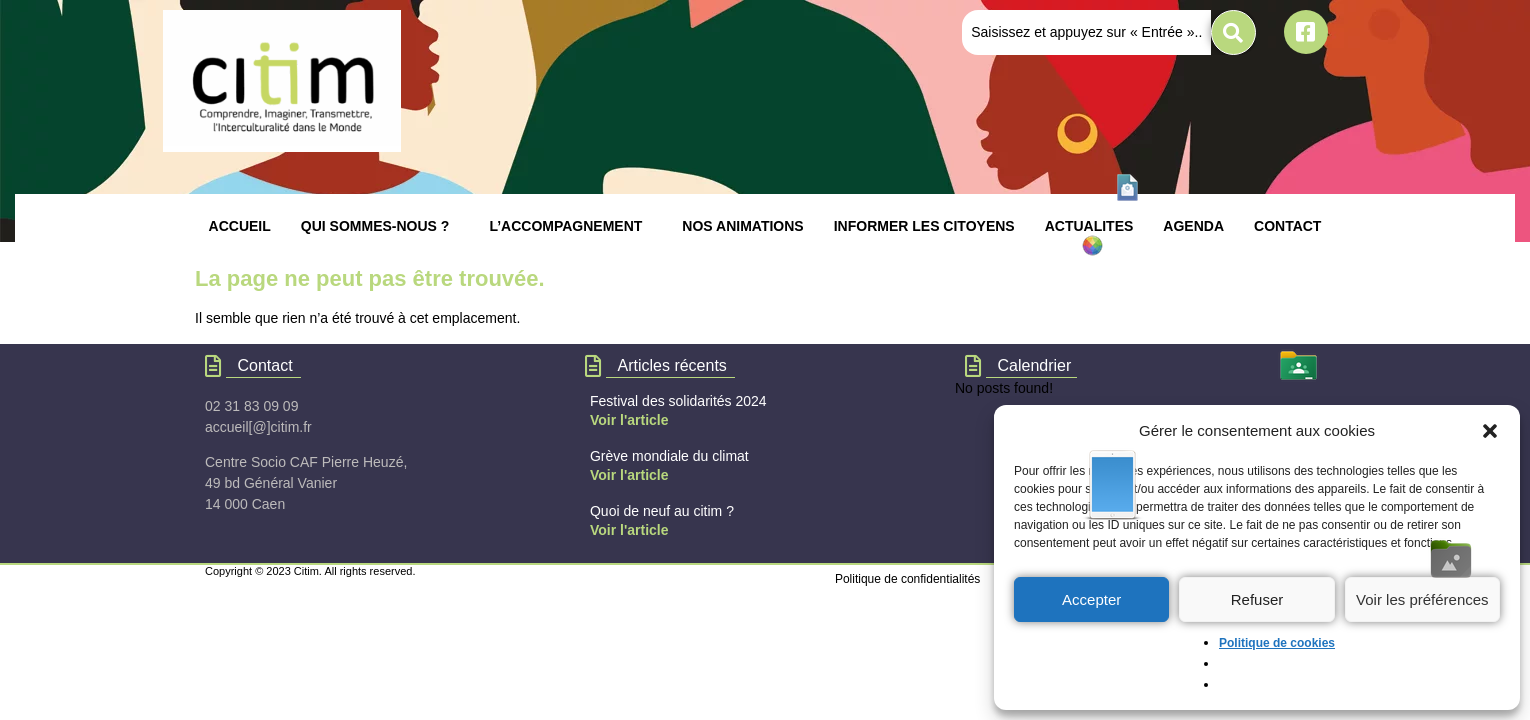 This screenshot has height=720, width=1530. What do you see at coordinates (1092, 245) in the screenshot?
I see `open color picker or palette settings` at bounding box center [1092, 245].